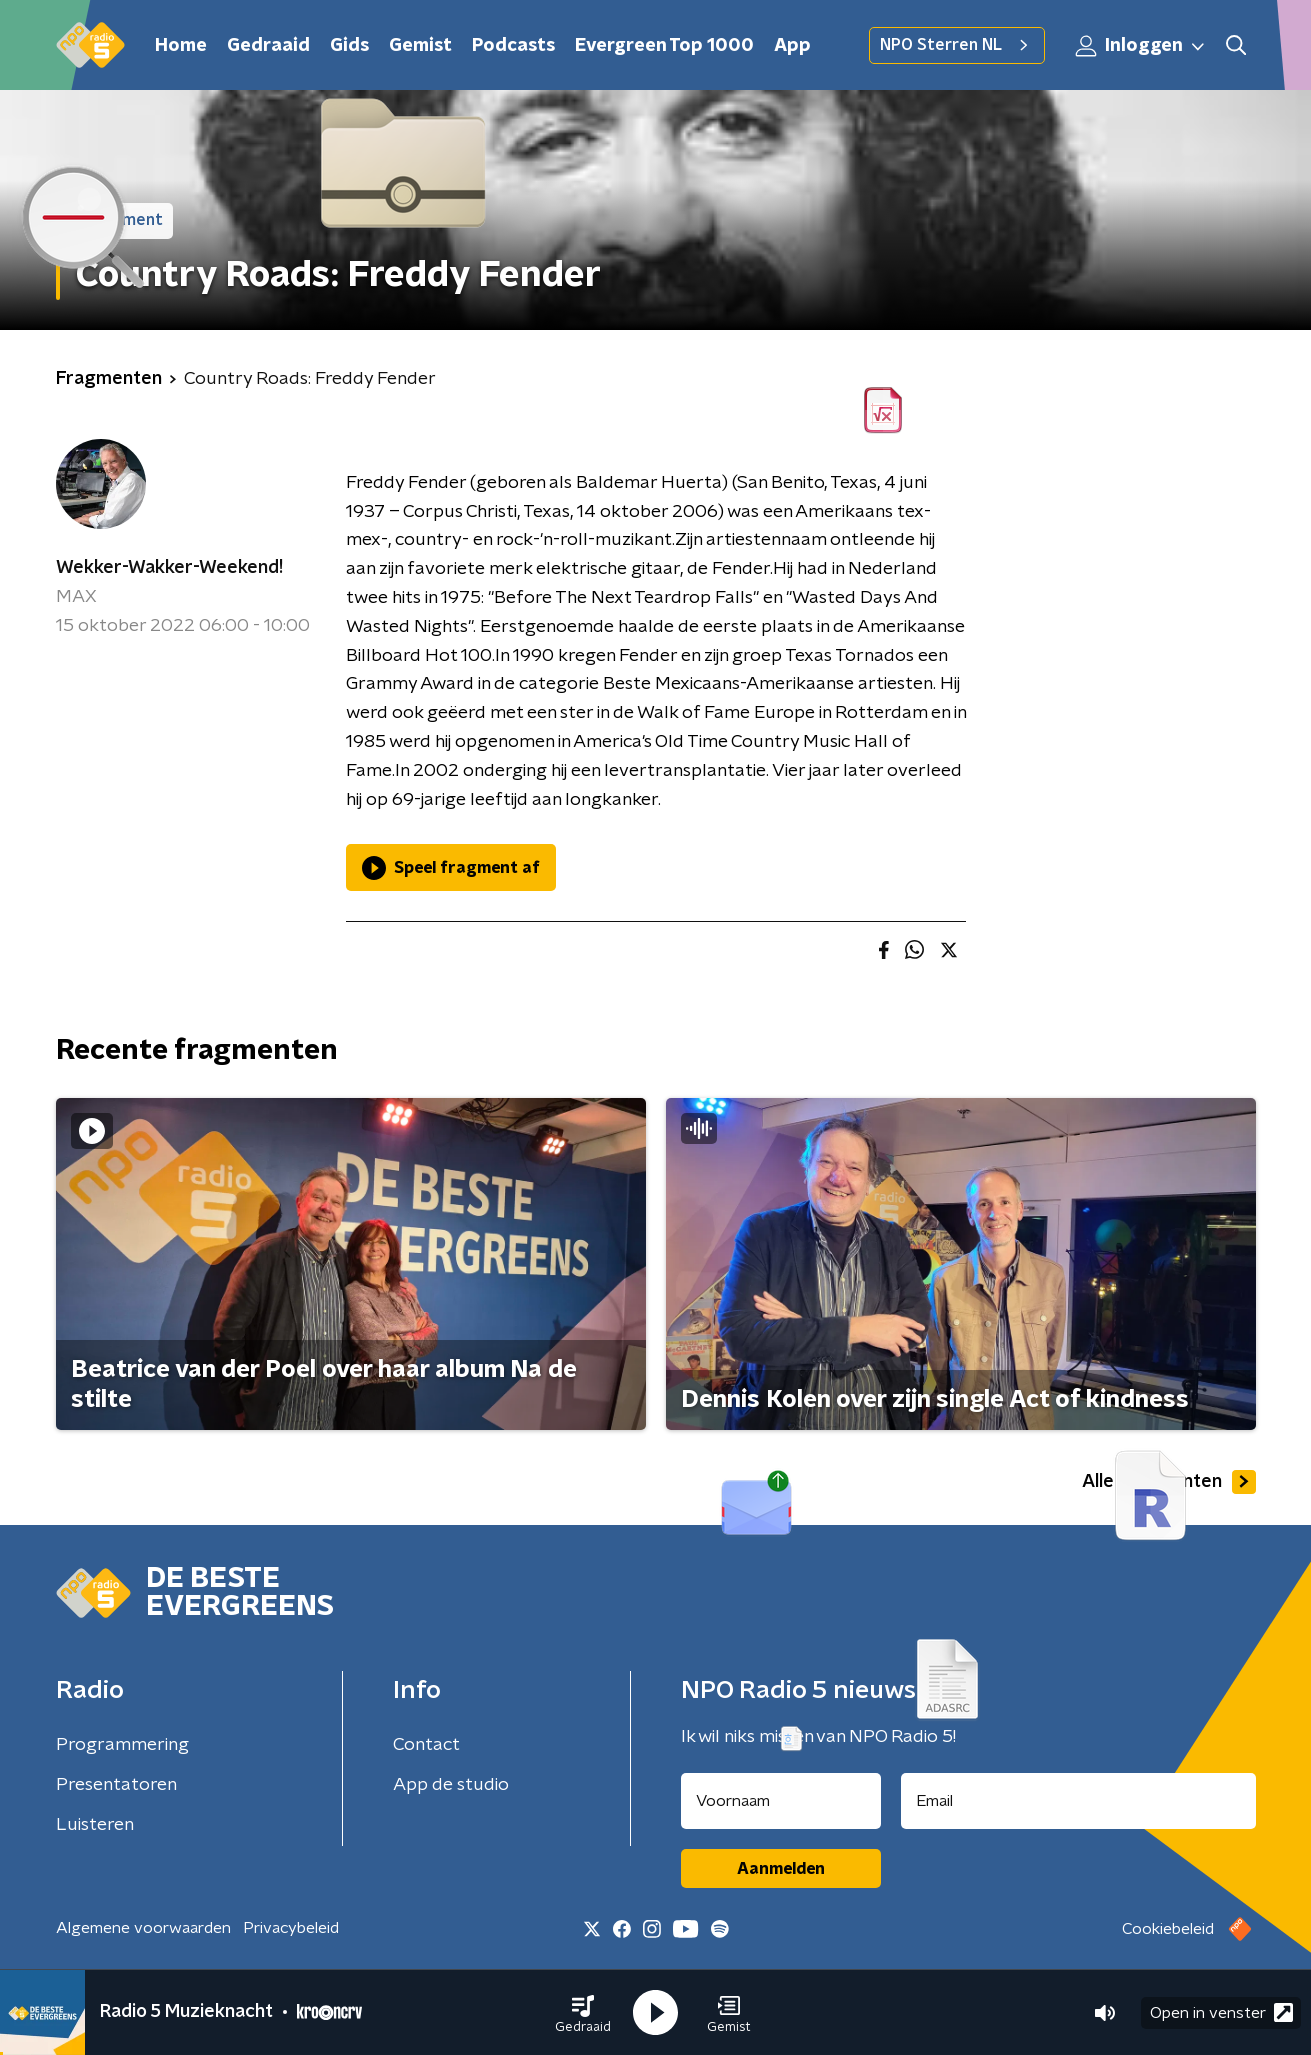 This screenshot has height=2055, width=1311. What do you see at coordinates (402, 167) in the screenshot?
I see `folder containing pokémon game files or assets` at bounding box center [402, 167].